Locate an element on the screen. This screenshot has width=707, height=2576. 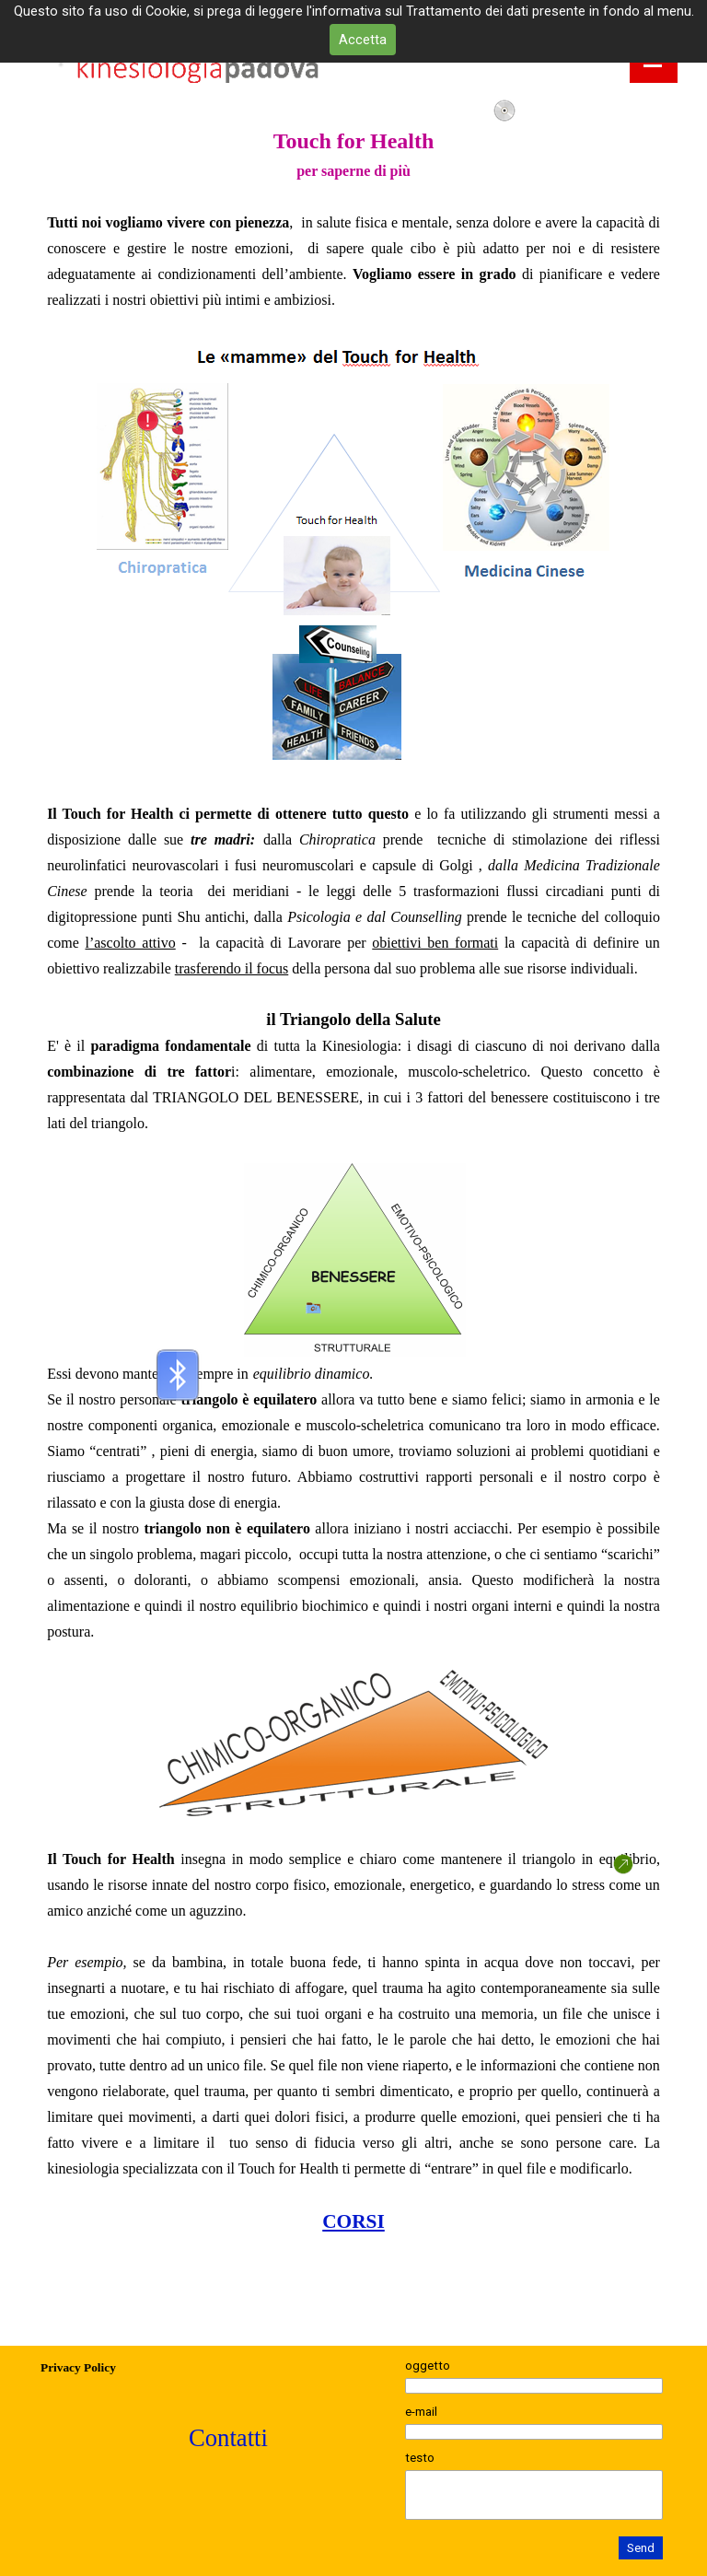
indicates a rewritable DVD disc drive is located at coordinates (504, 111).